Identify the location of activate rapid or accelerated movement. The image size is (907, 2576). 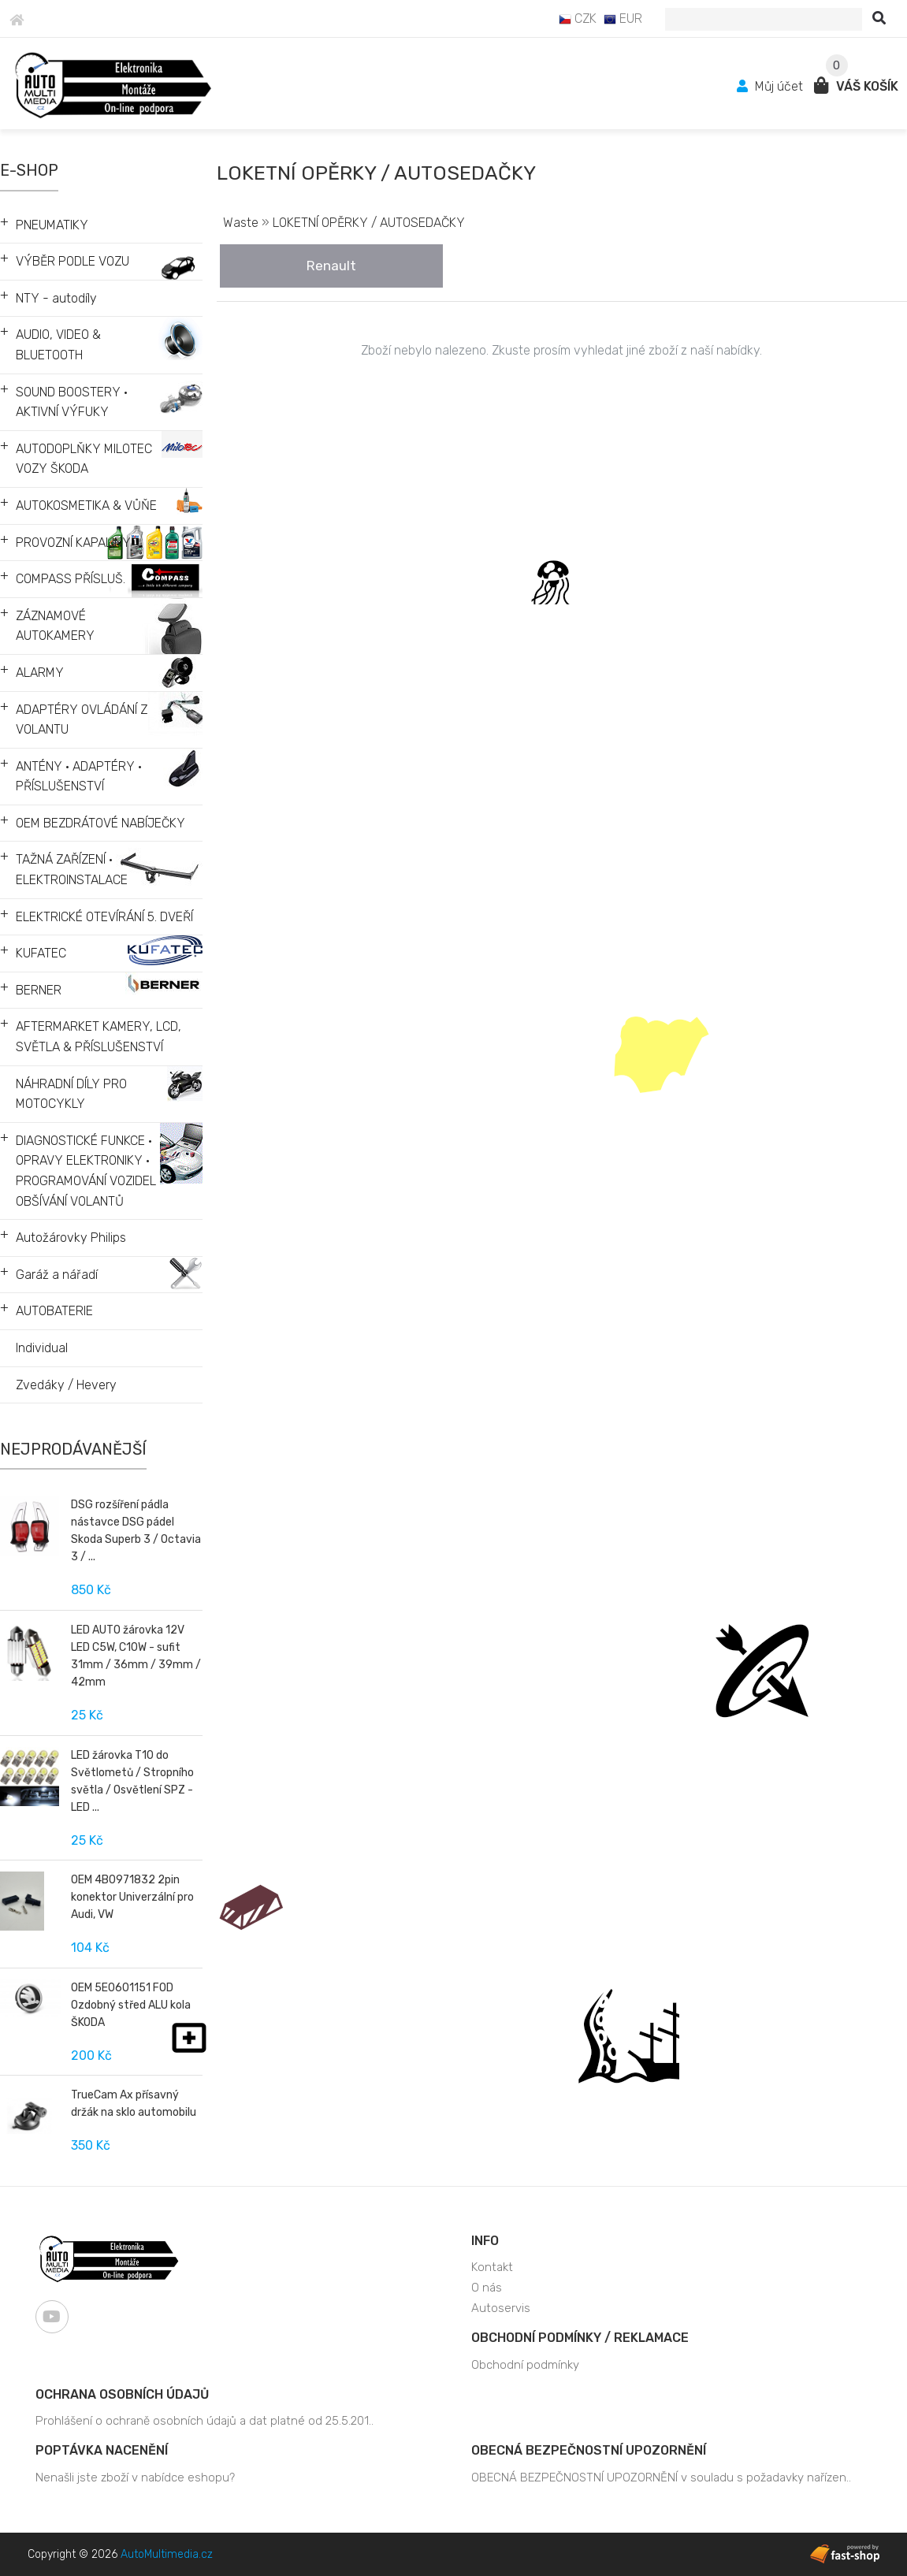
(762, 1671).